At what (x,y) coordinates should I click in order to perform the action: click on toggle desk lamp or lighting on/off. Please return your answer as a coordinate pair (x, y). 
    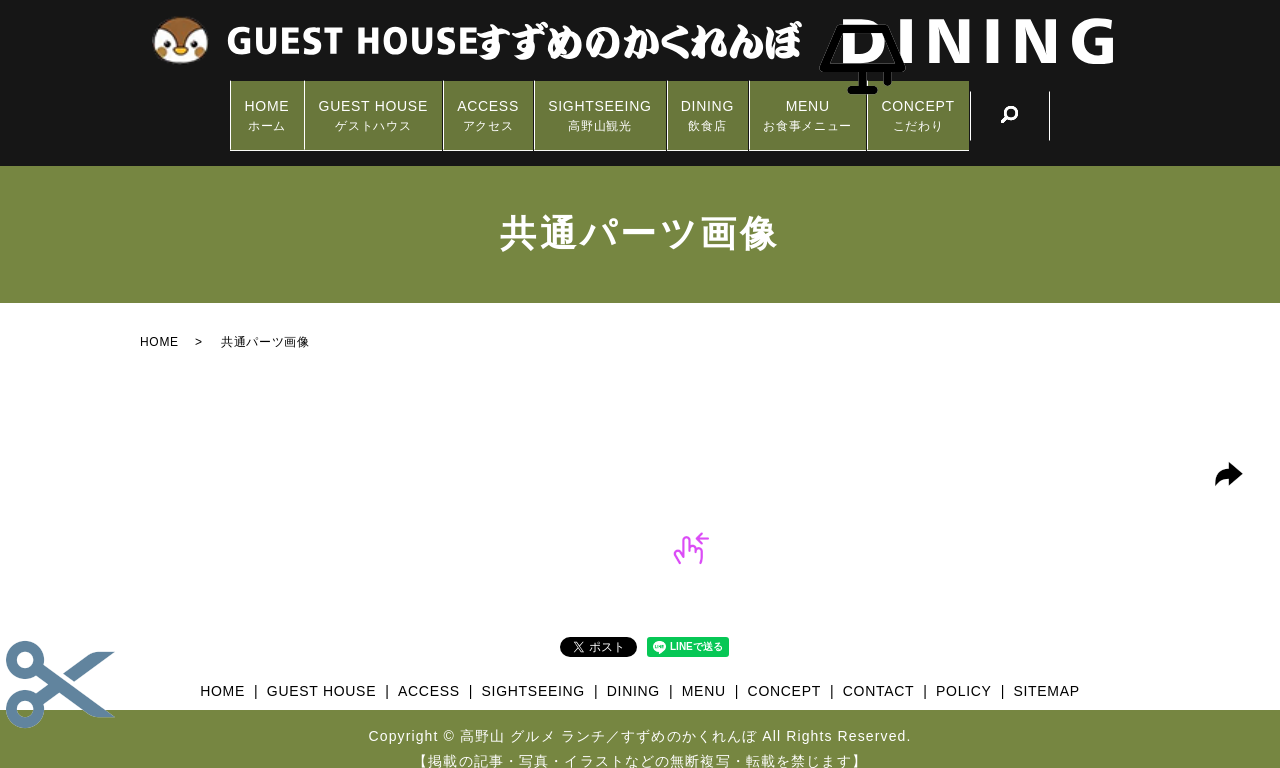
    Looking at the image, I should click on (862, 59).